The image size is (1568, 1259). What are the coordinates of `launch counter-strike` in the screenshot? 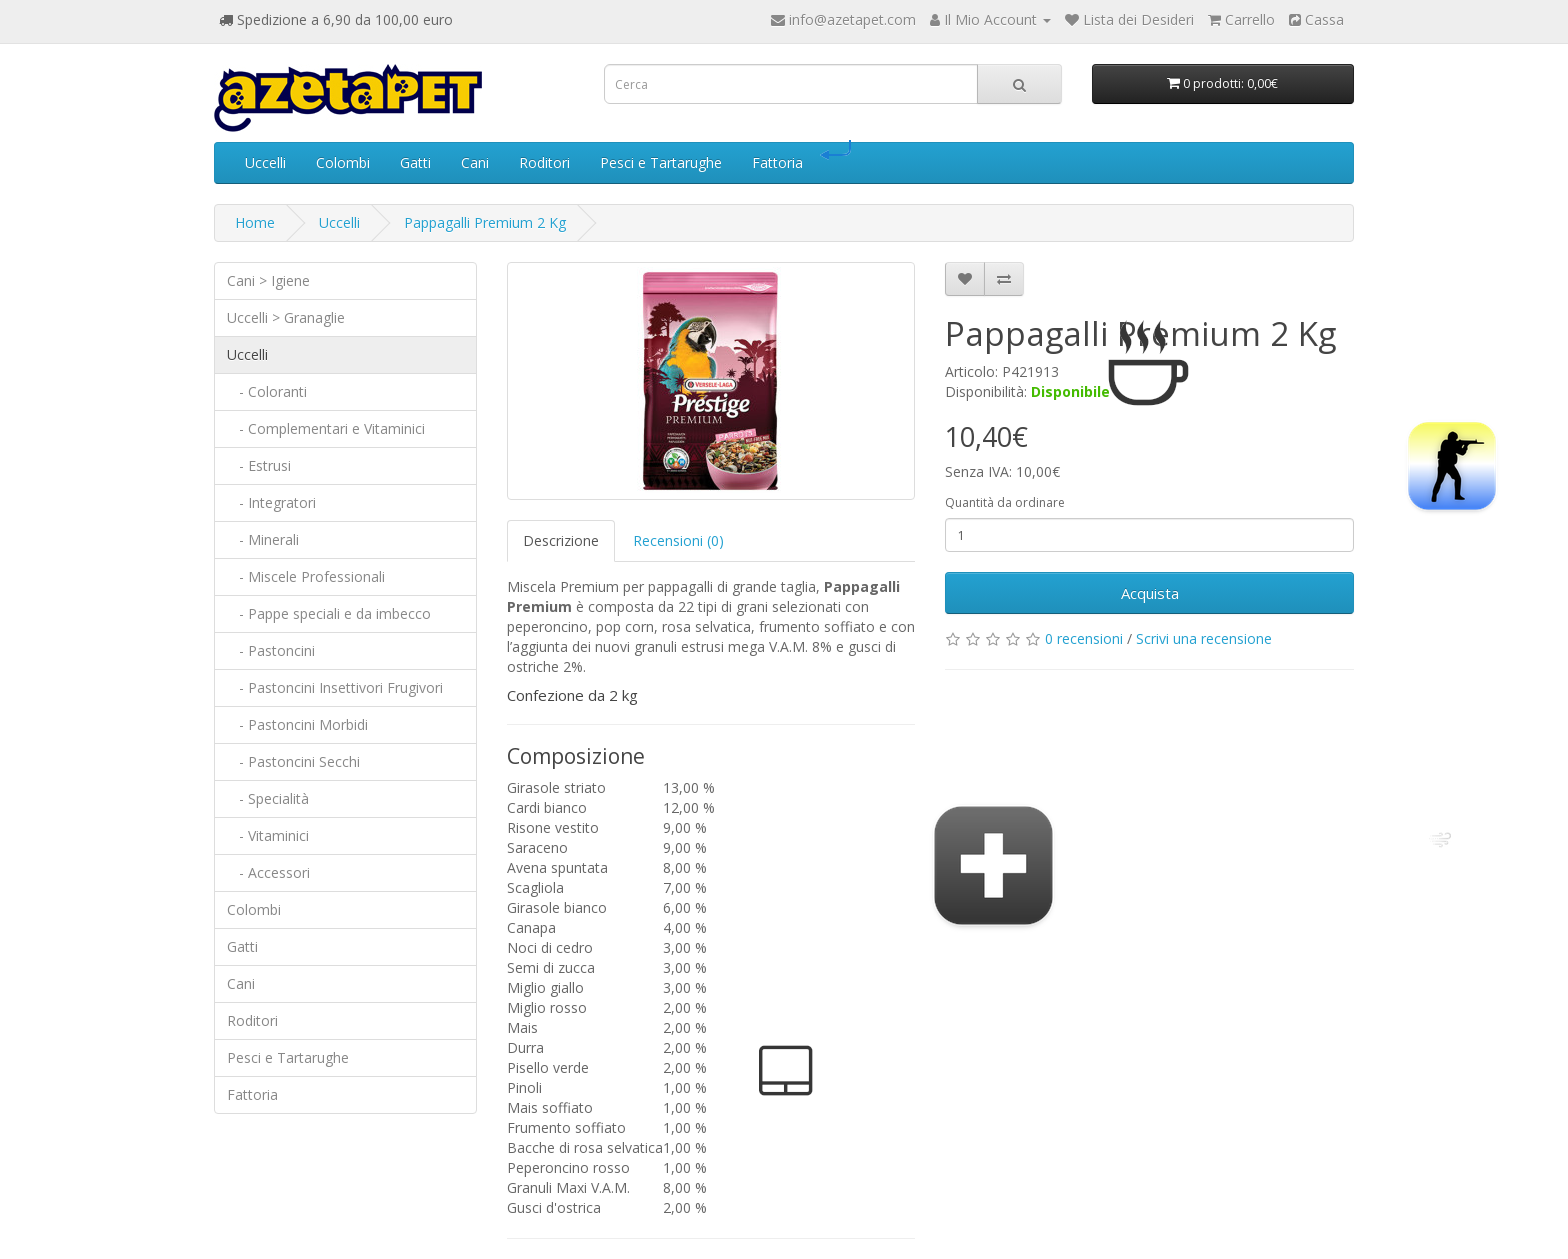 It's located at (1452, 466).